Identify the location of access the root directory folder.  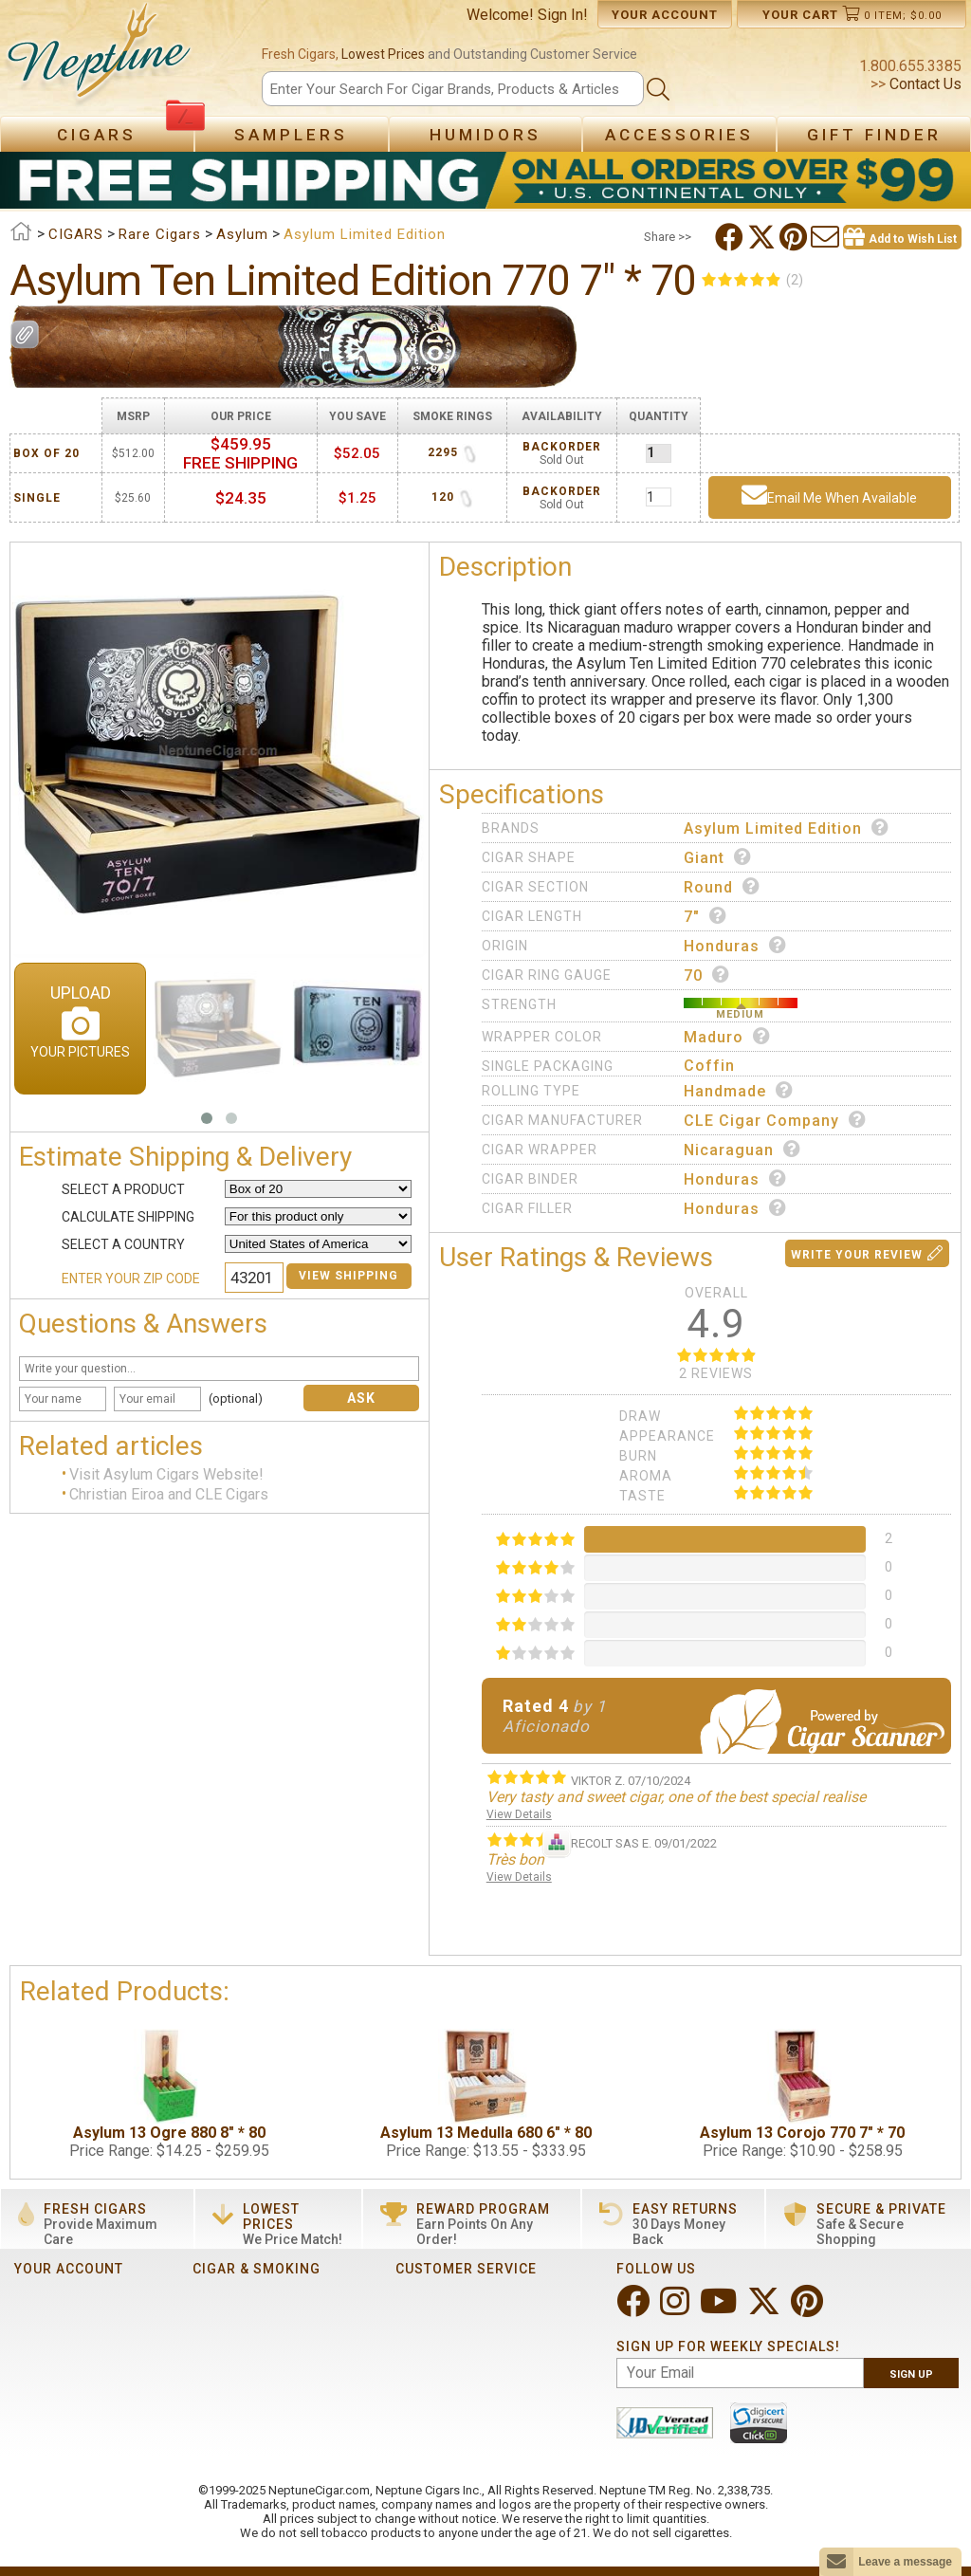
(185, 115).